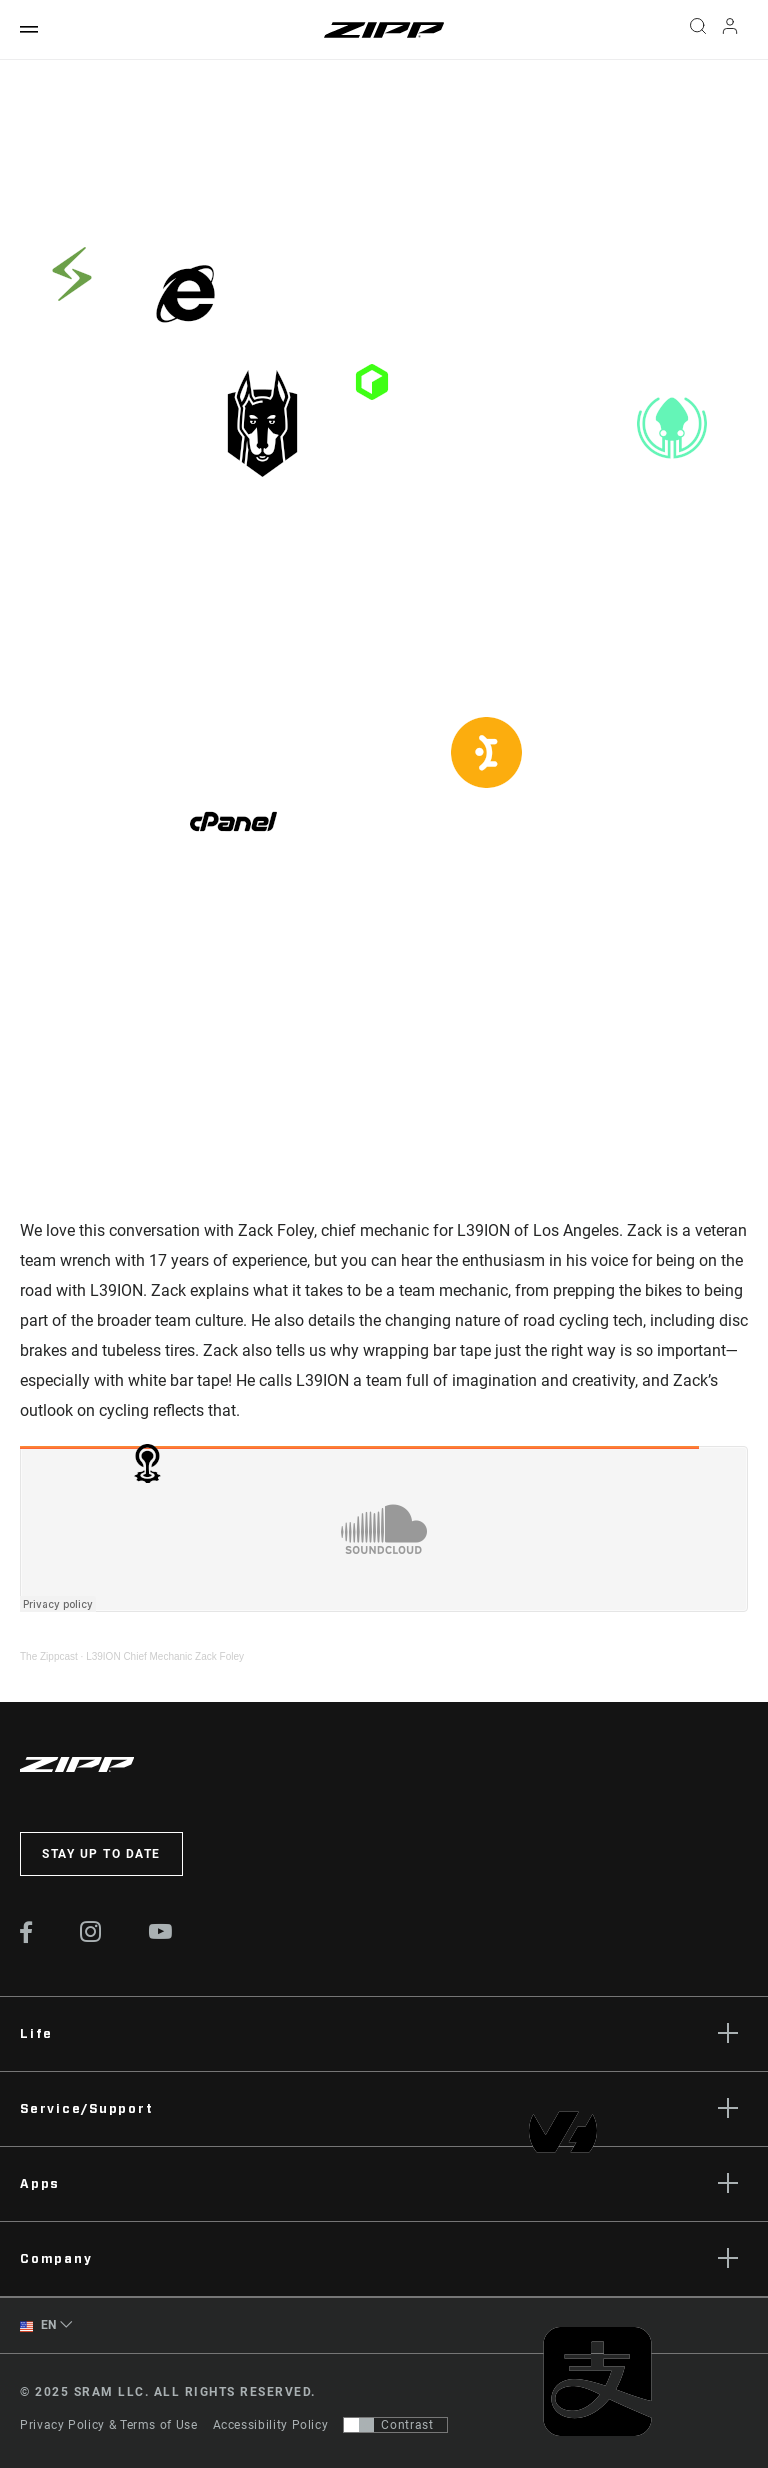  What do you see at coordinates (372, 382) in the screenshot?
I see `reason studios logo` at bounding box center [372, 382].